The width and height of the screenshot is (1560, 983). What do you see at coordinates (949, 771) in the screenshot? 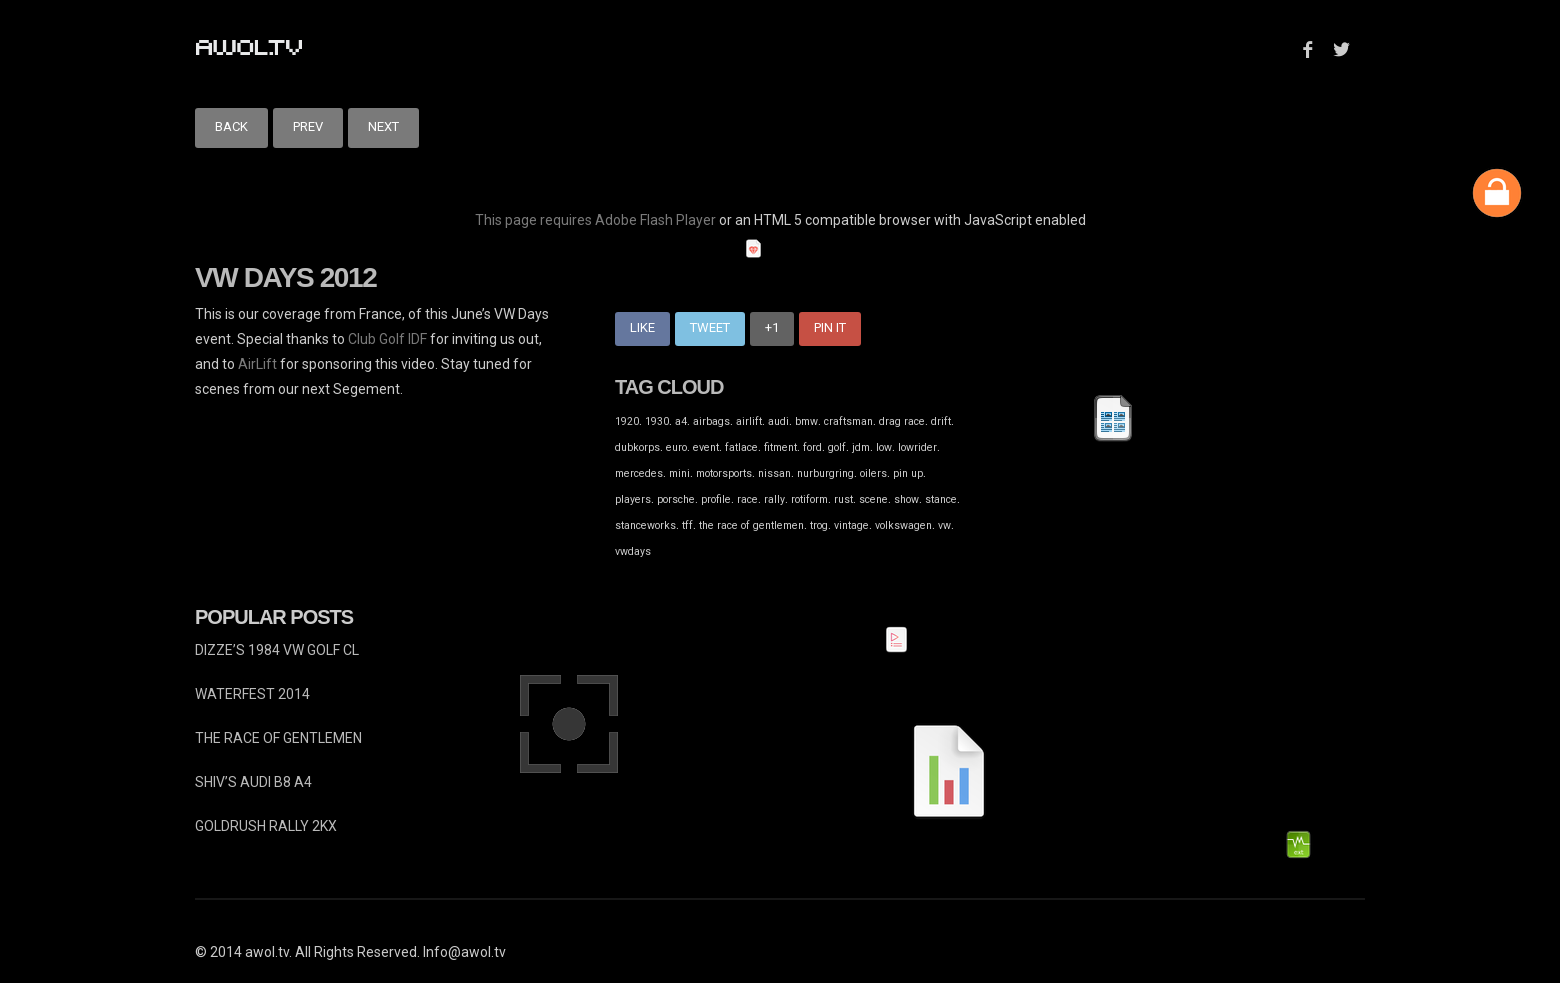
I see `open an opendocument chart file` at bounding box center [949, 771].